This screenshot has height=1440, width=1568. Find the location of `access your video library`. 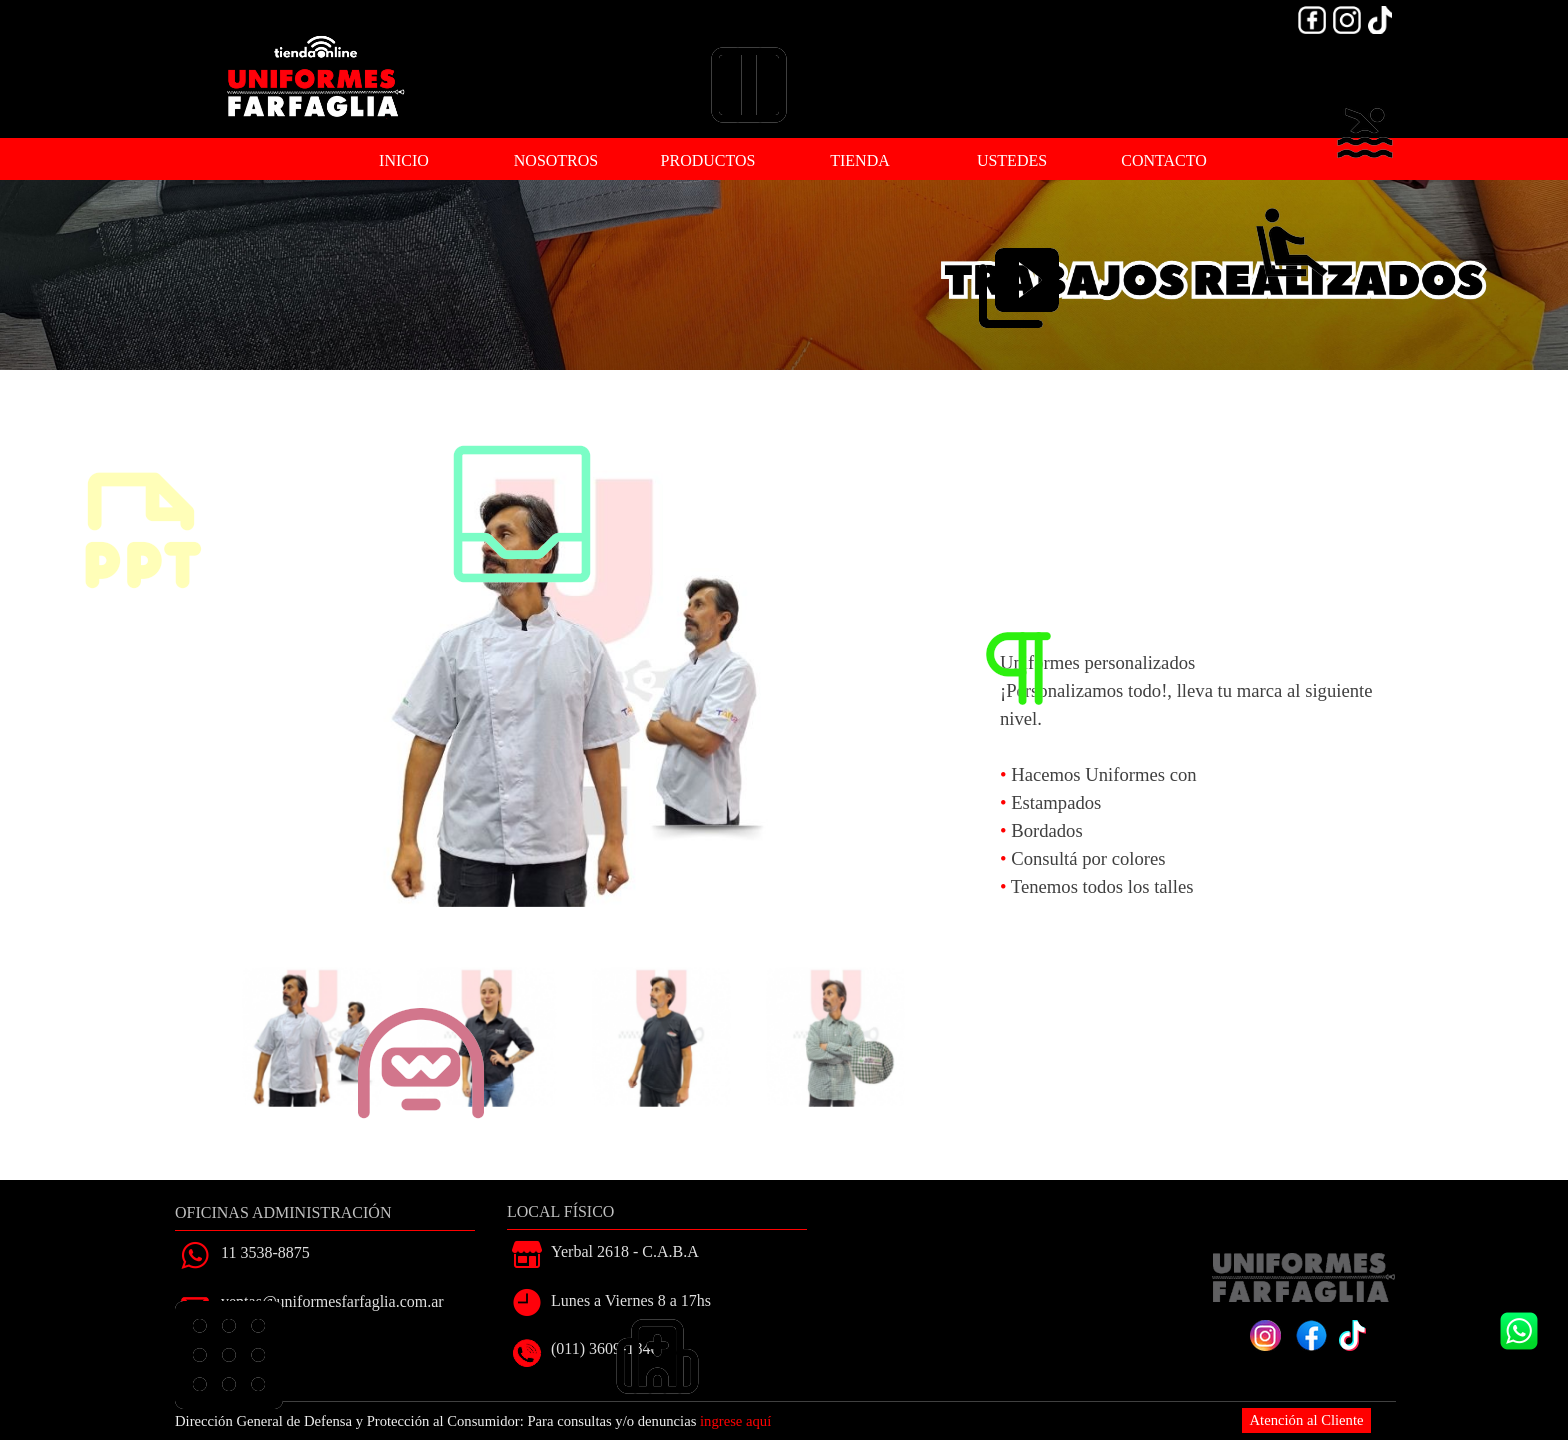

access your video library is located at coordinates (1019, 288).